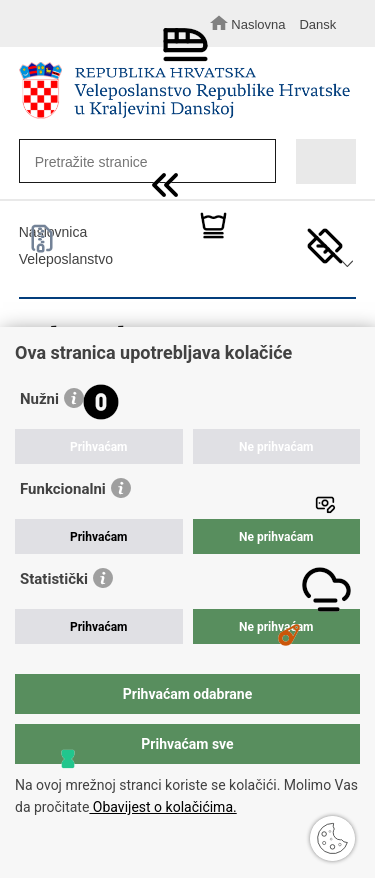  What do you see at coordinates (289, 635) in the screenshot?
I see `view or manage digital assets` at bounding box center [289, 635].